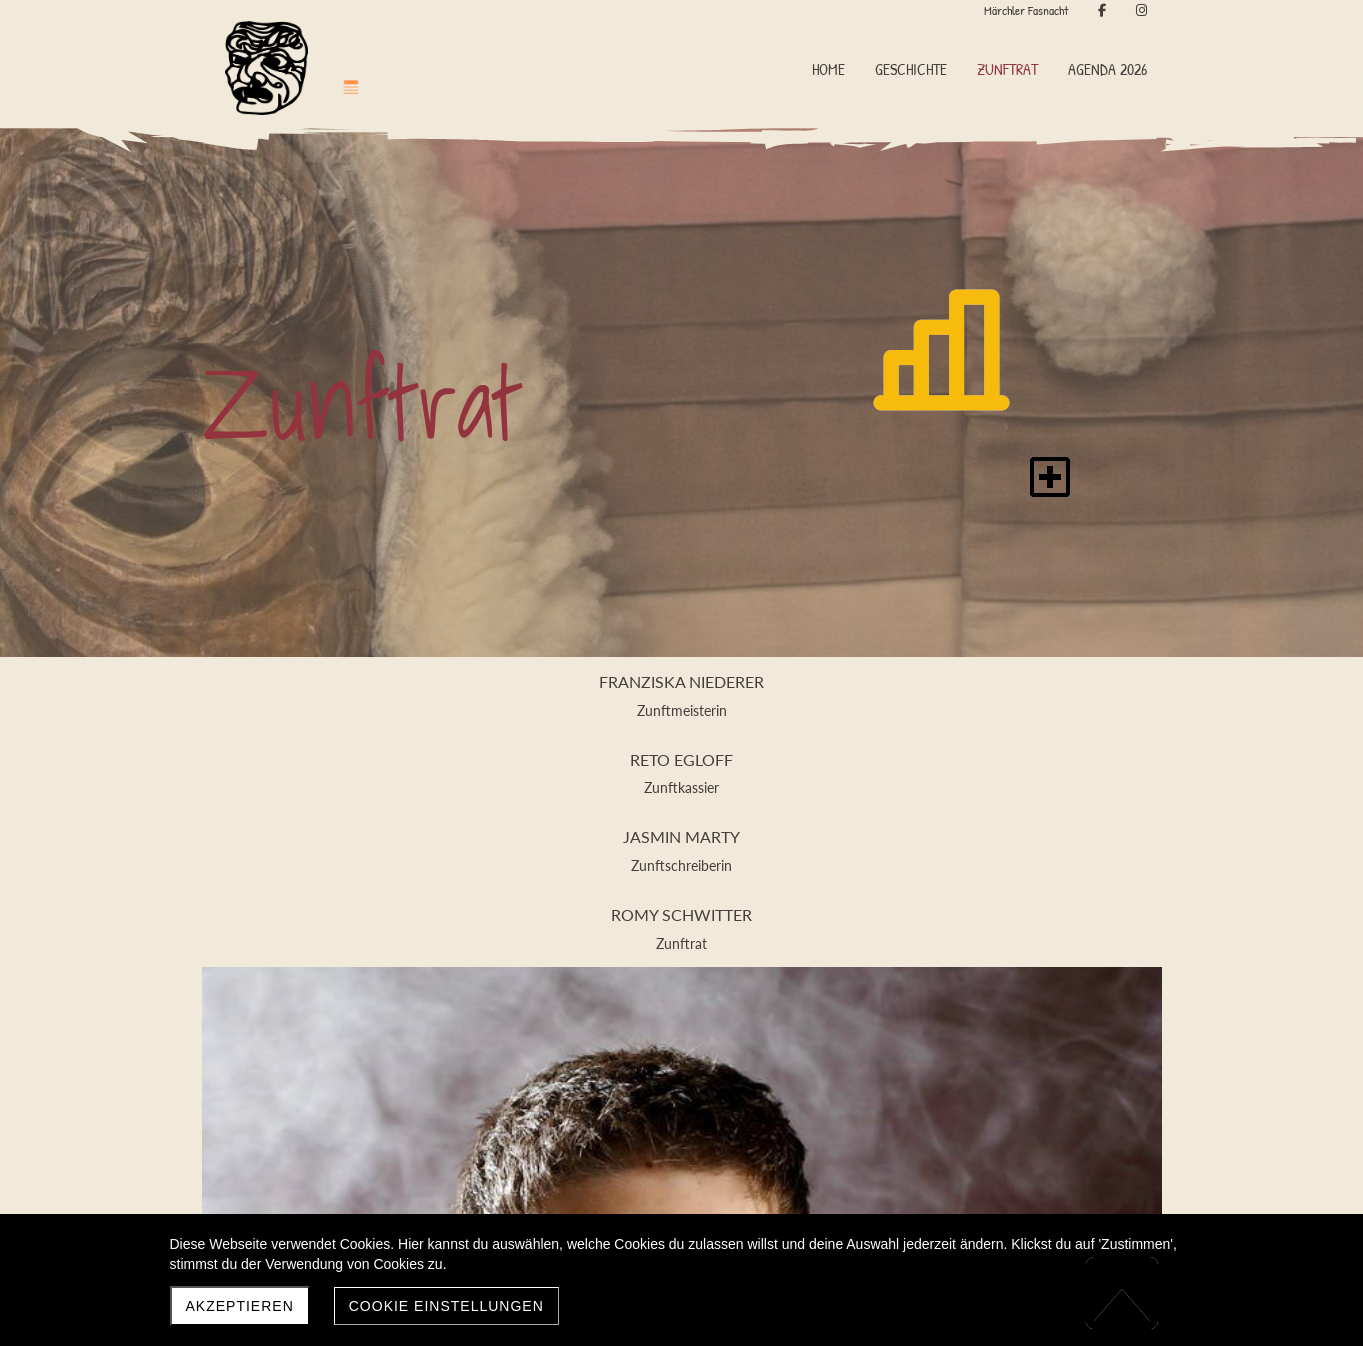  What do you see at coordinates (941, 352) in the screenshot?
I see `view analytics or statistics` at bounding box center [941, 352].